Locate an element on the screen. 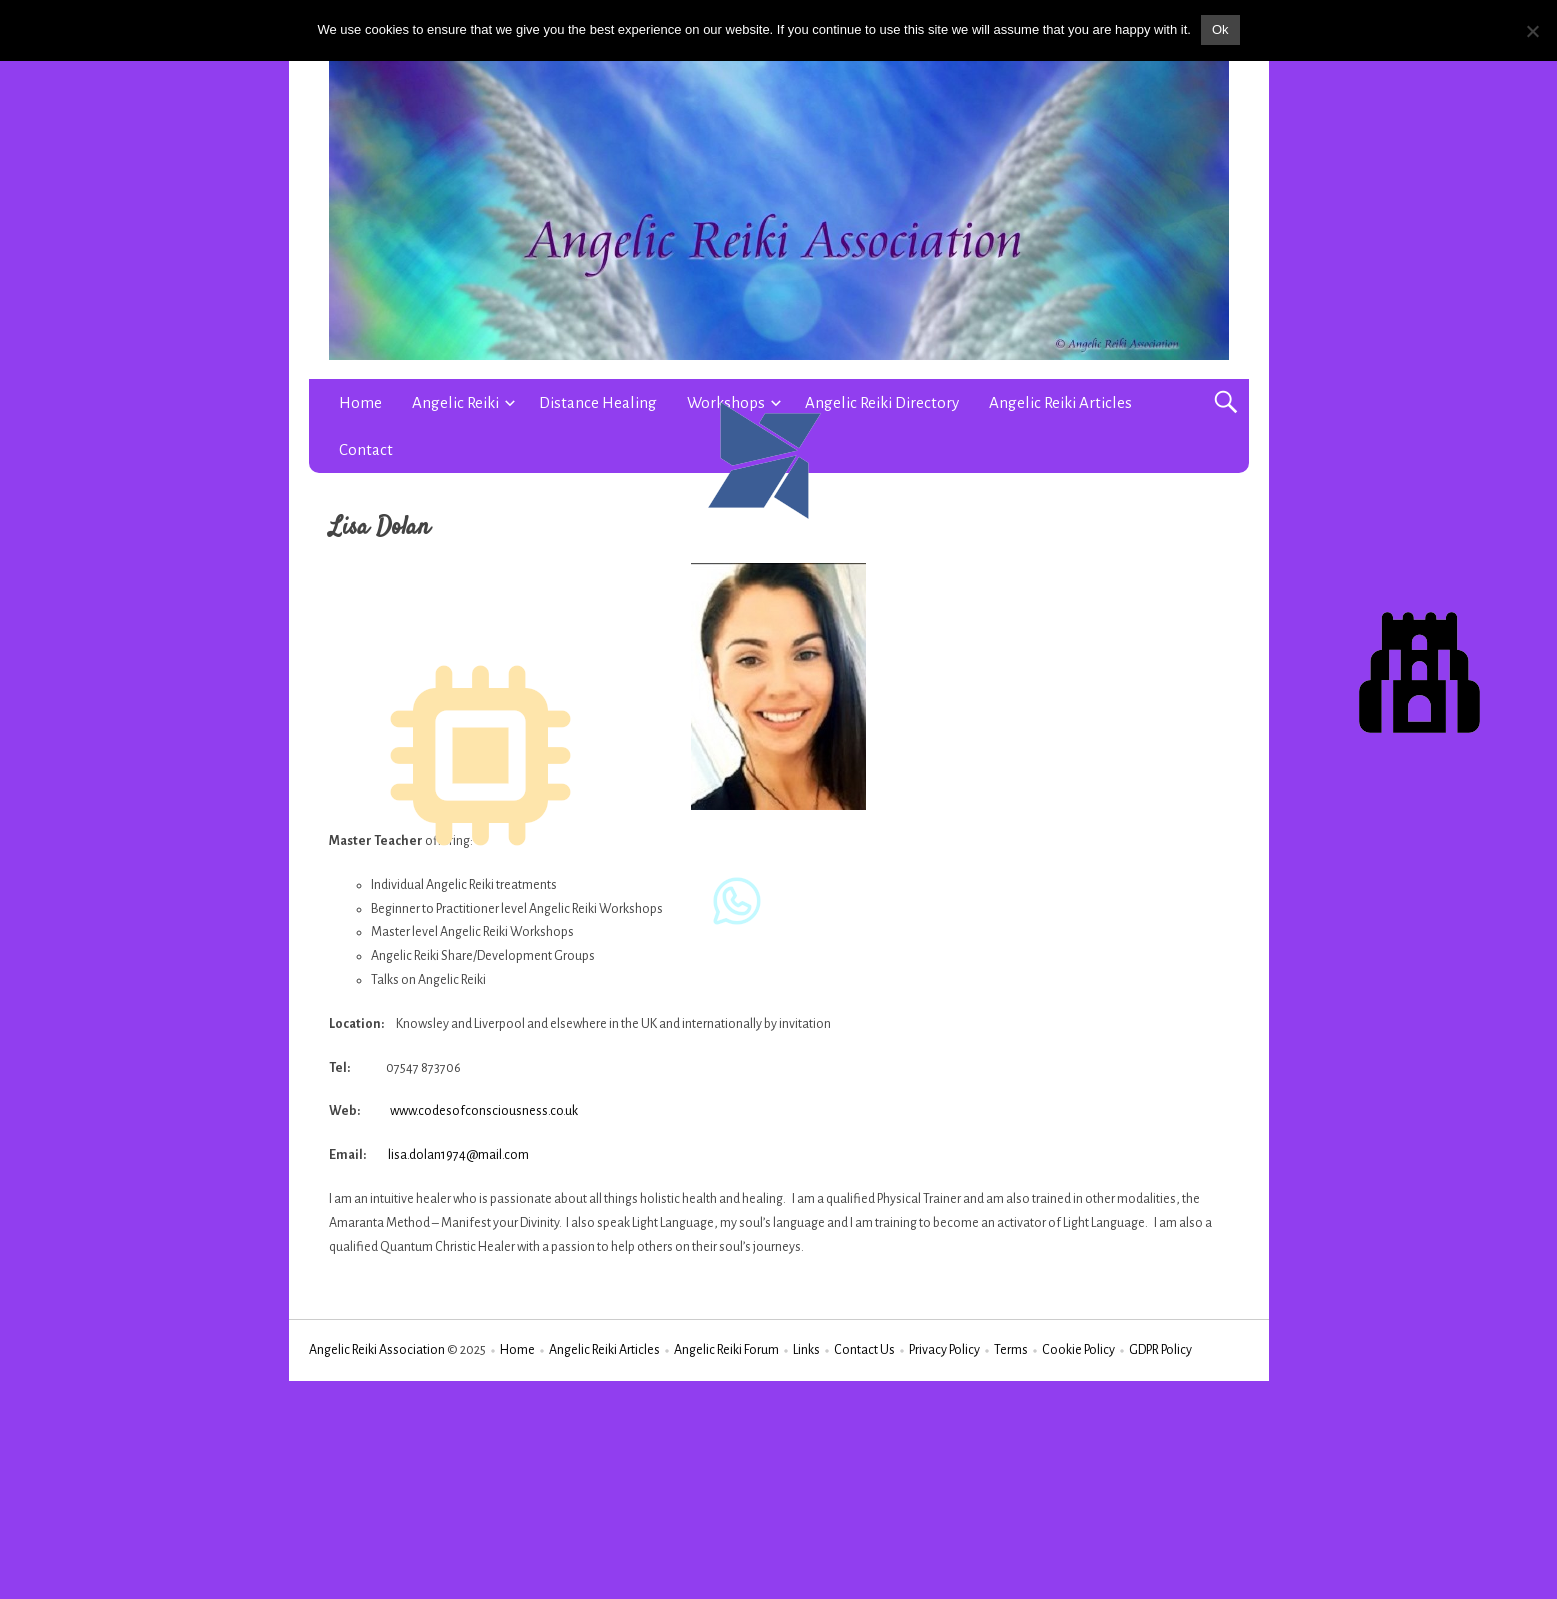 This screenshot has width=1557, height=1599. MODX content management system logo is located at coordinates (764, 460).